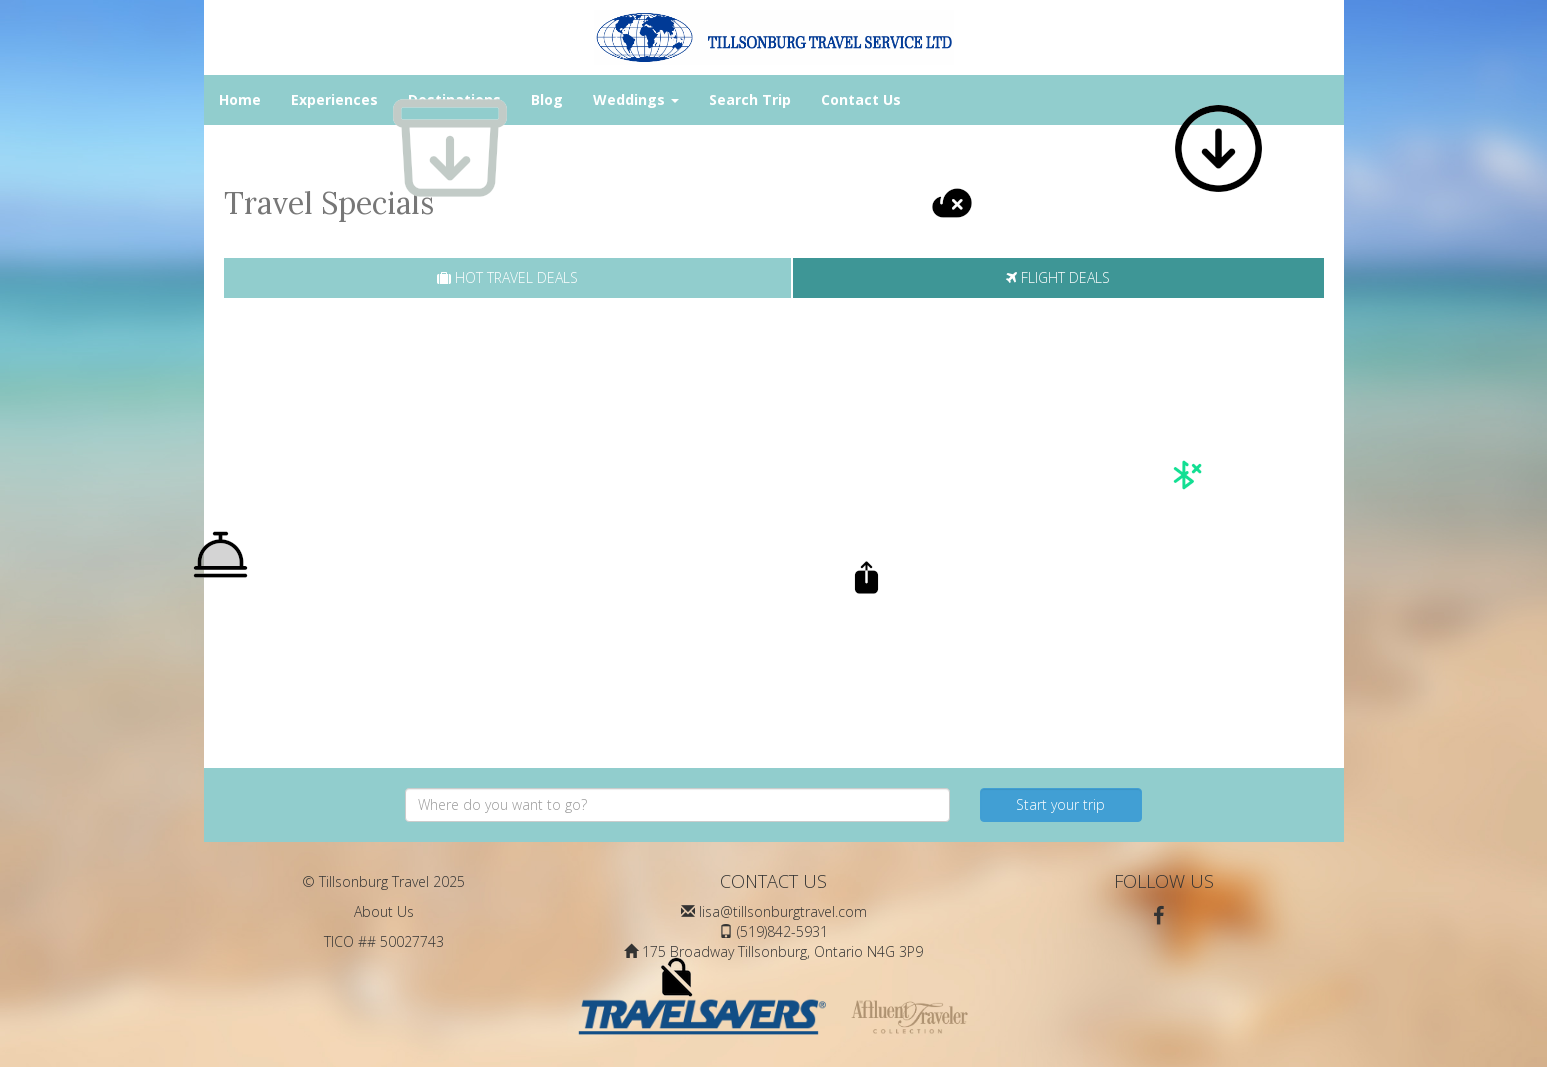  What do you see at coordinates (1186, 475) in the screenshot?
I see `bluetooth connection disabled or unavailable` at bounding box center [1186, 475].